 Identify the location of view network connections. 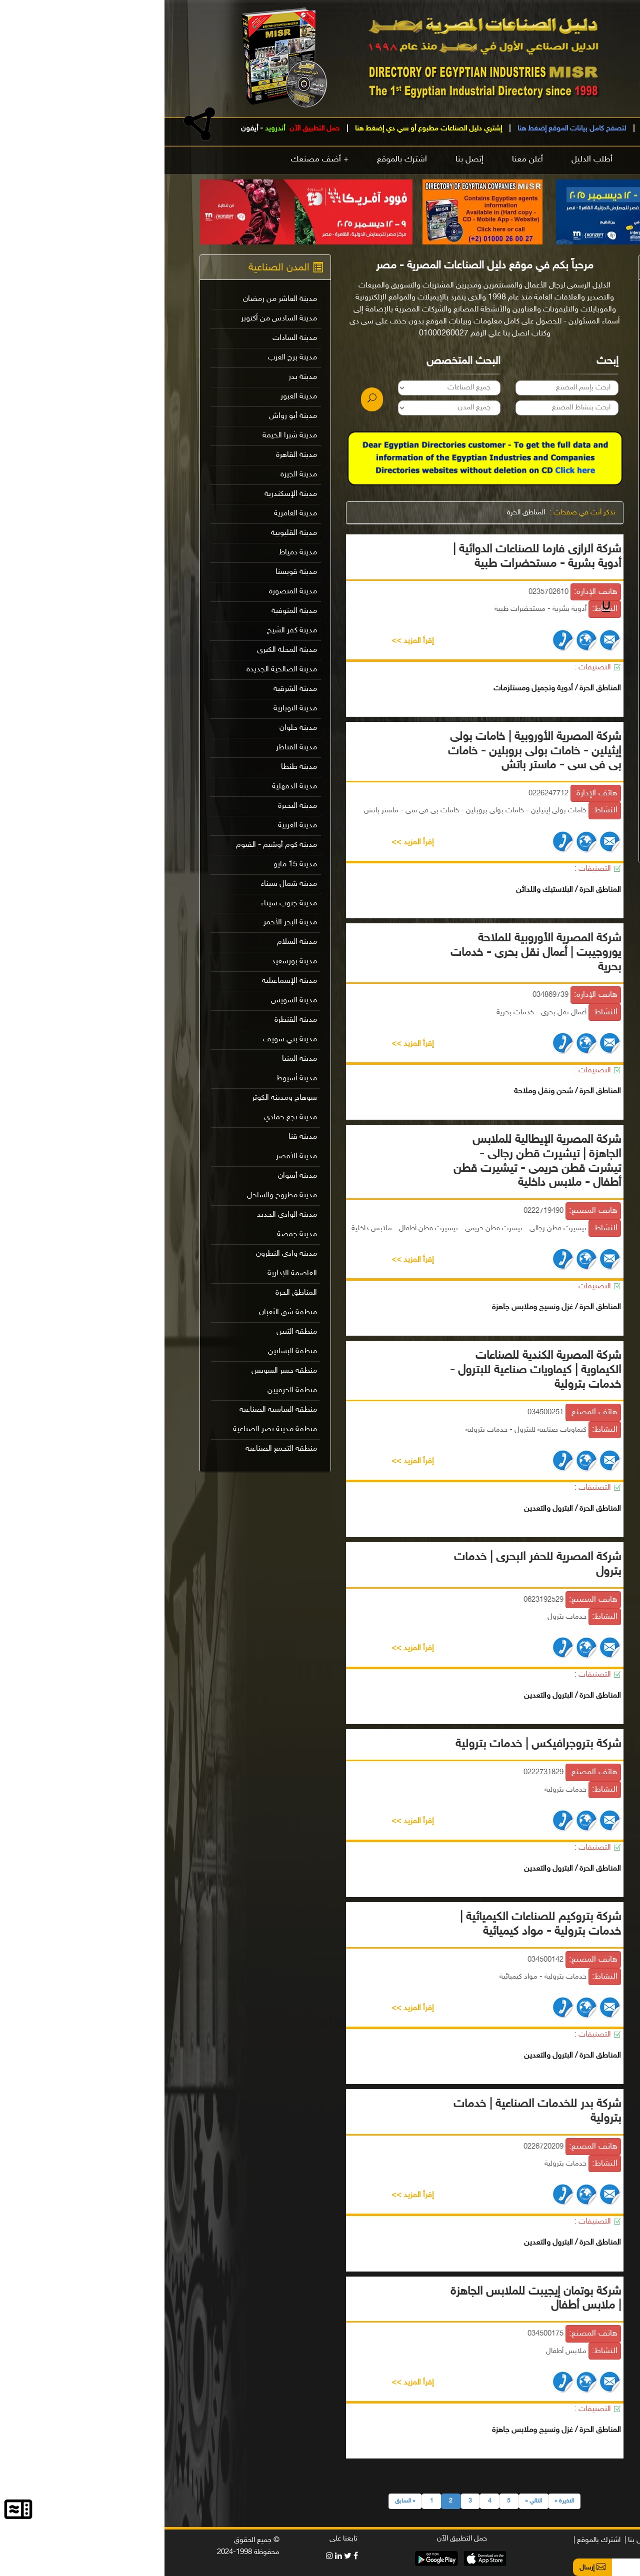
(200, 124).